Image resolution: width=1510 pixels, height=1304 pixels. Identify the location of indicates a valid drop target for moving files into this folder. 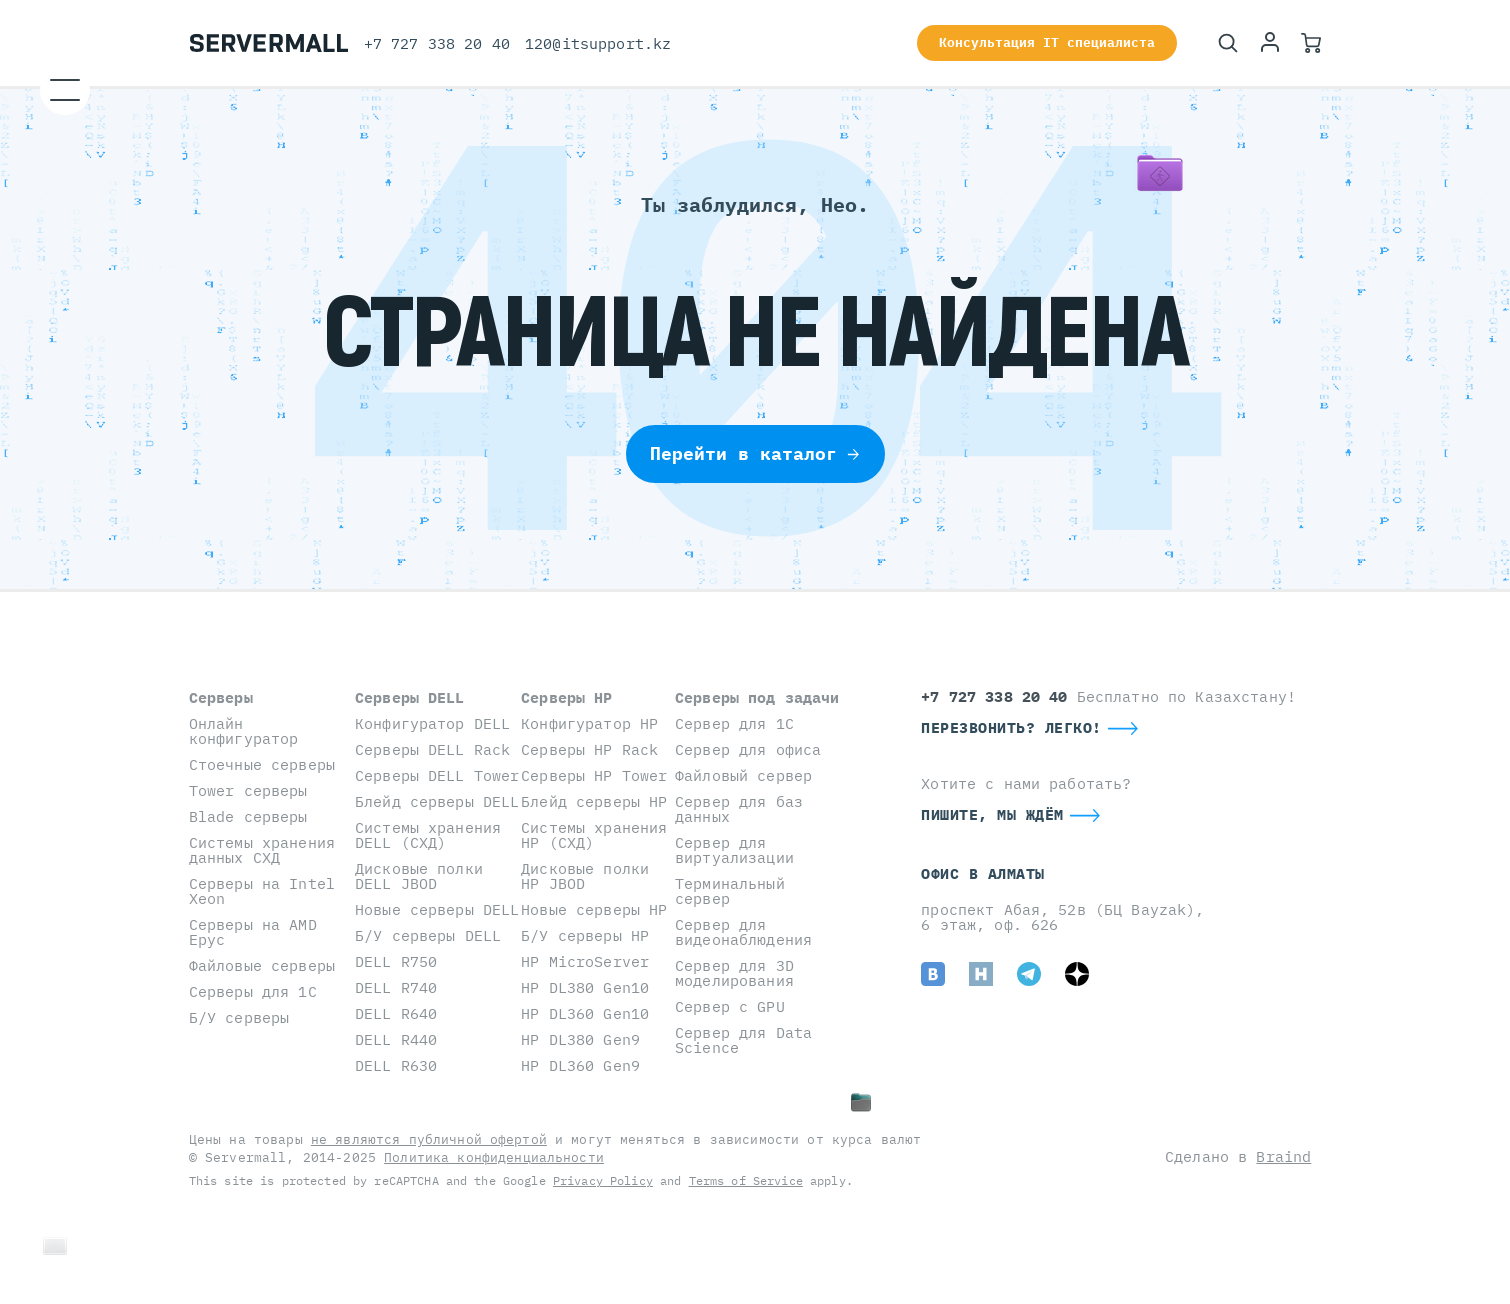
(861, 1102).